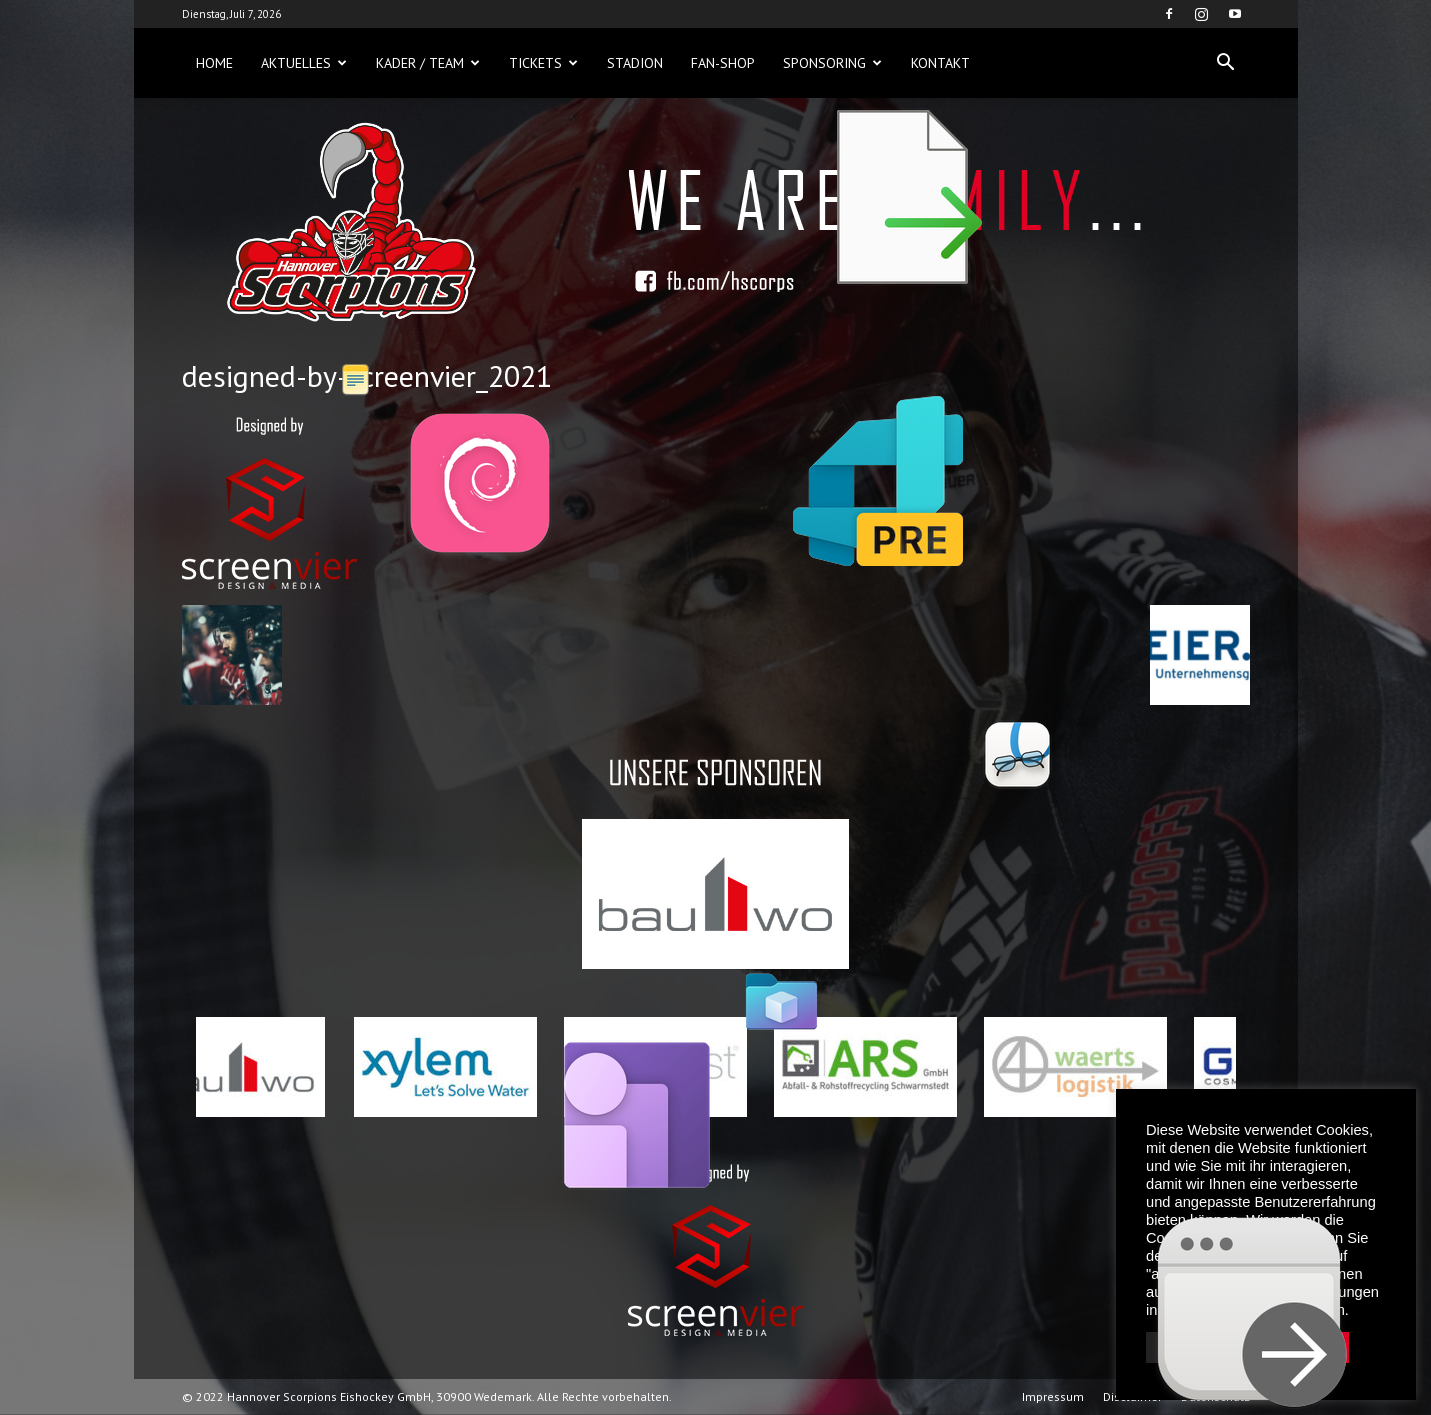 This screenshot has width=1431, height=1415. Describe the element at coordinates (1249, 1309) in the screenshot. I see `run or execute the current application` at that location.